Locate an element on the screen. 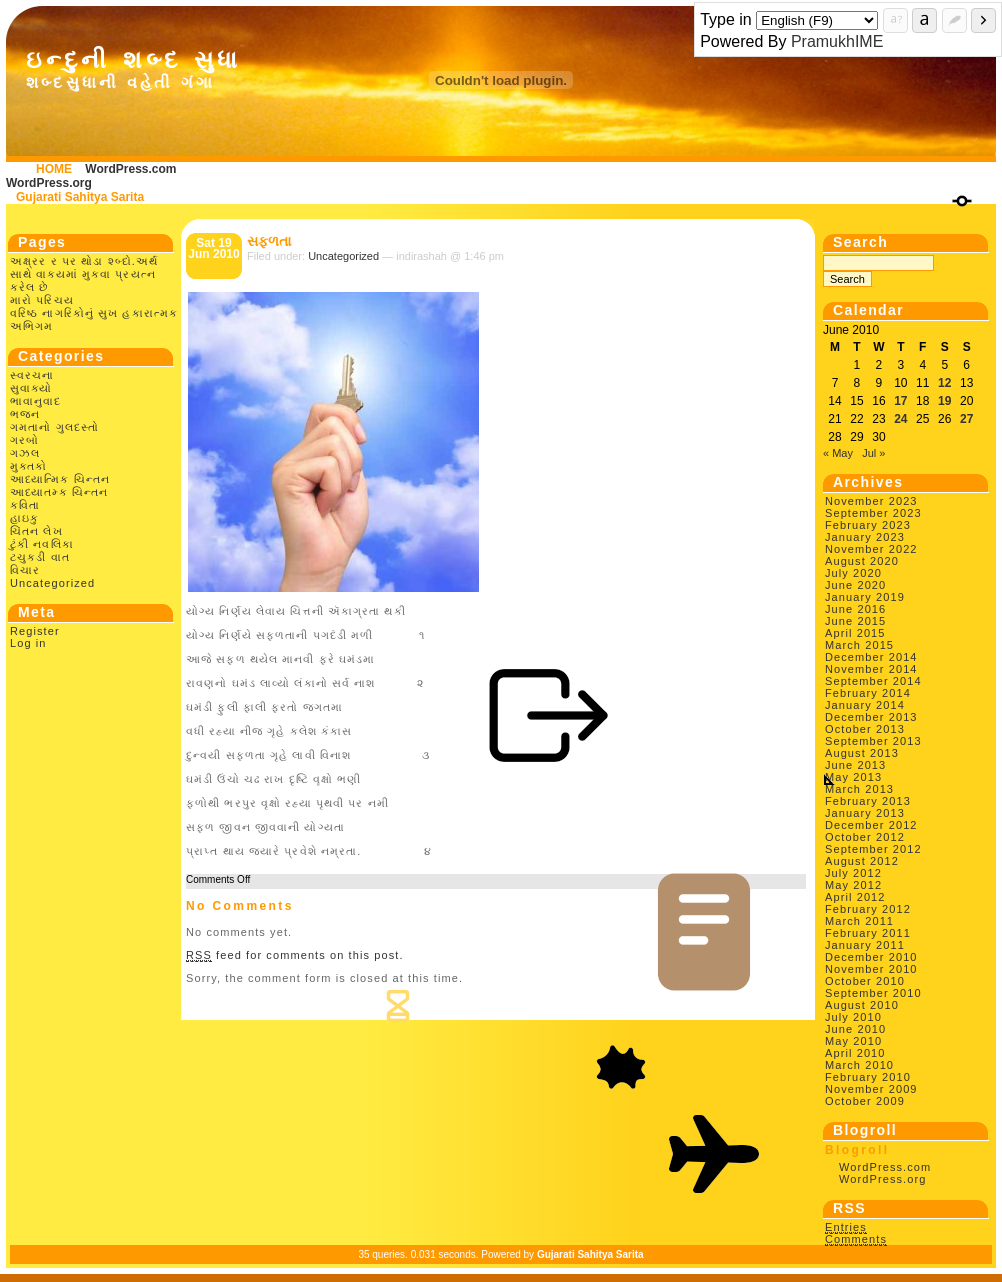 This screenshot has height=1282, width=1002. indicates time is running low is located at coordinates (398, 1006).